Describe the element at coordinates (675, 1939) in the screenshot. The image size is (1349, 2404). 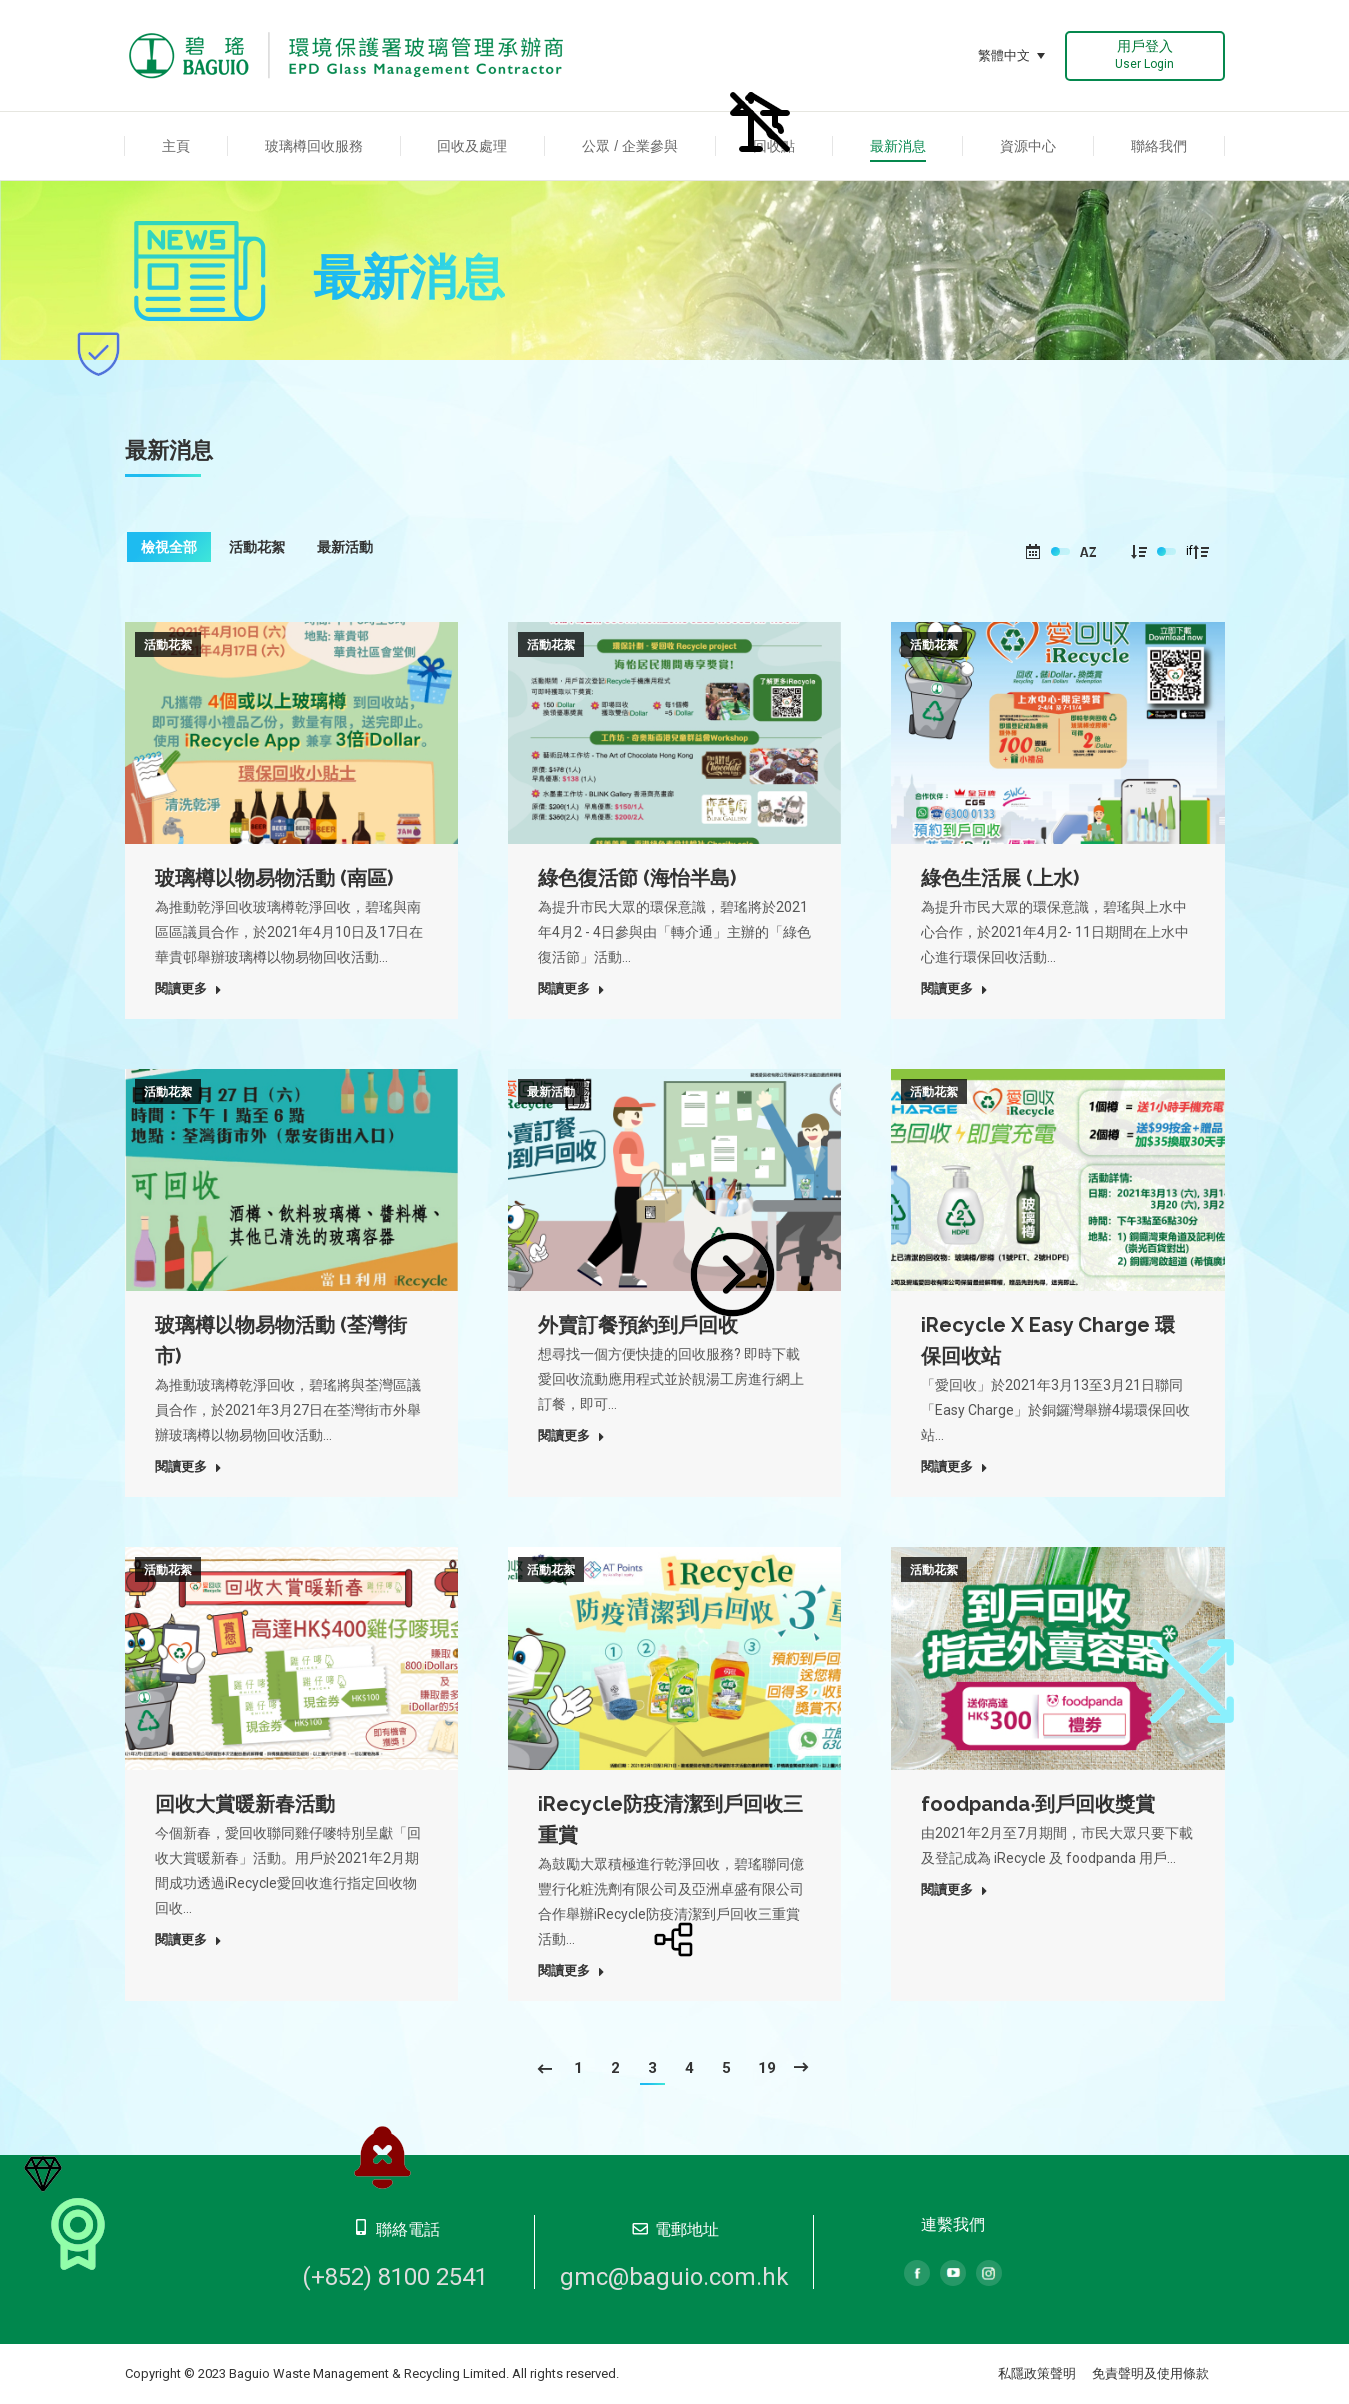
I see `view hierarchical organization or folder structure` at that location.